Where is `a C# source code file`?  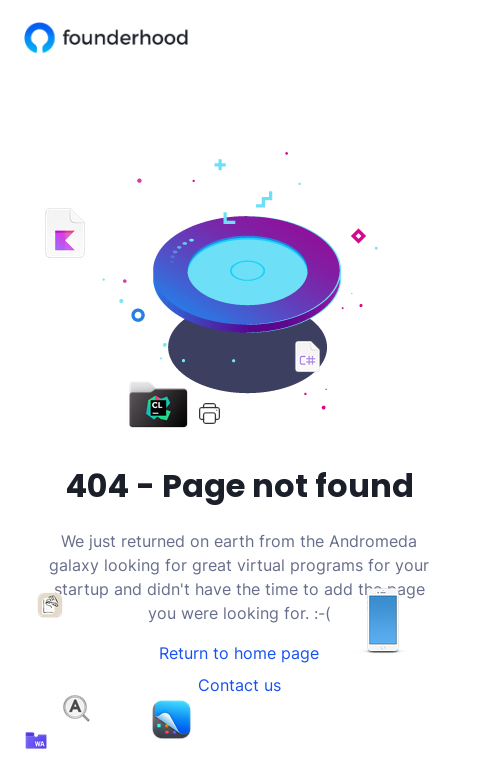 a C# source code file is located at coordinates (307, 356).